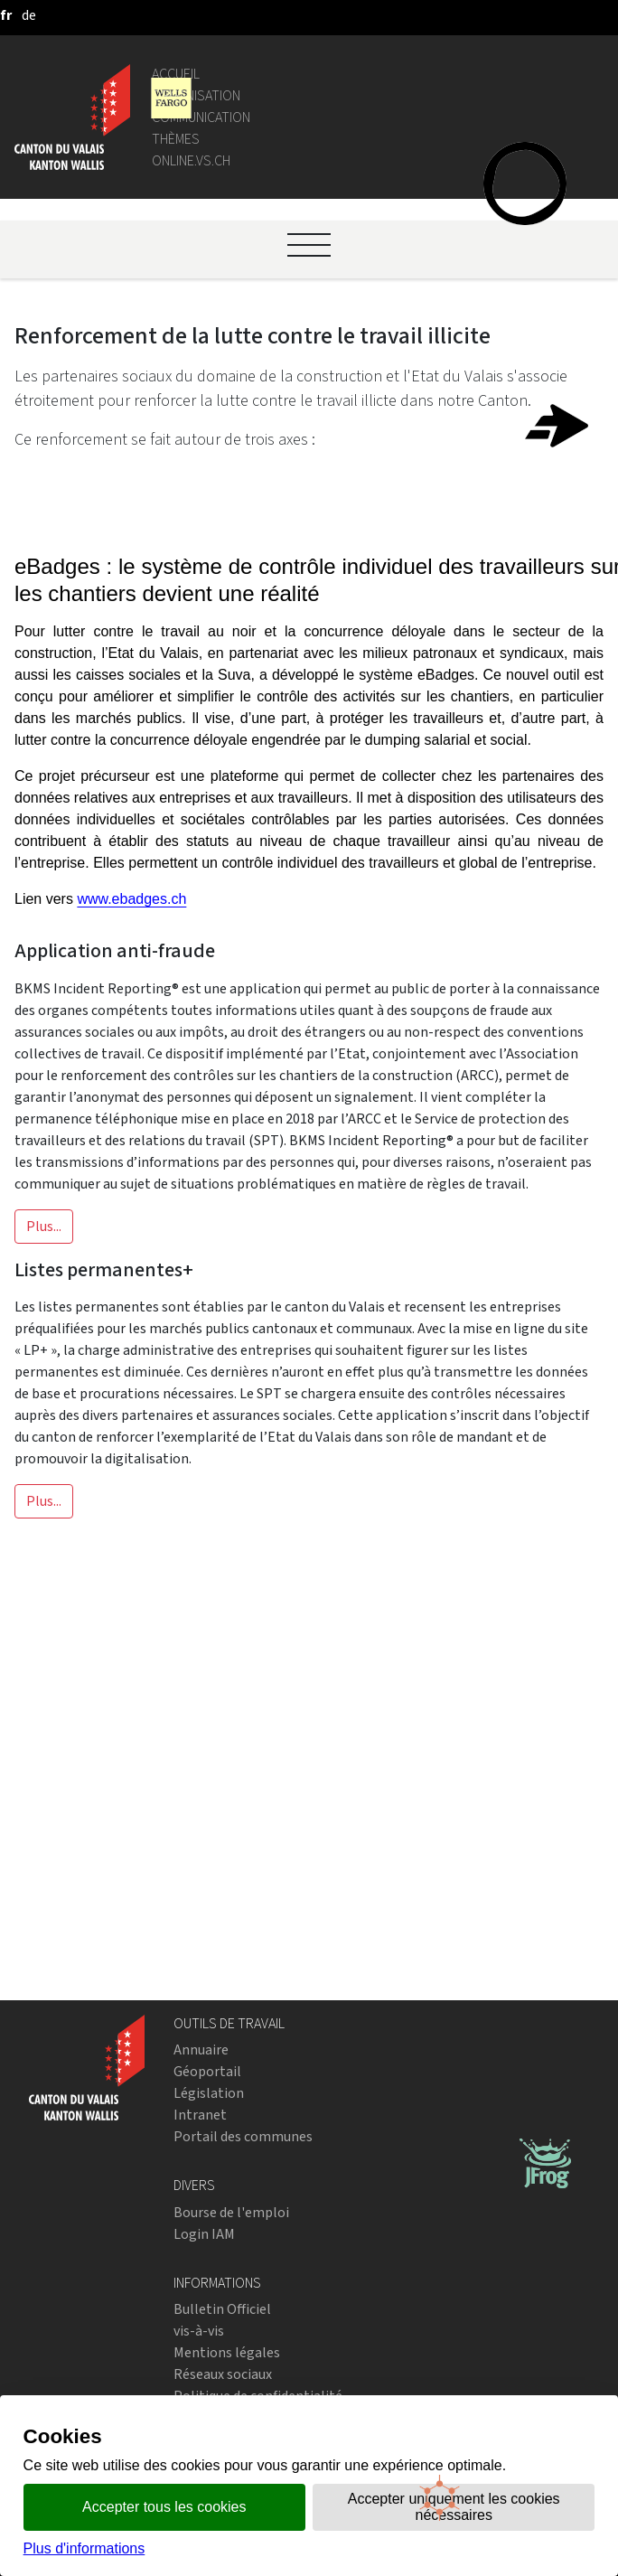 The height and width of the screenshot is (2576, 618). I want to click on navigate to JFrog DevOps platform, so click(545, 2163).